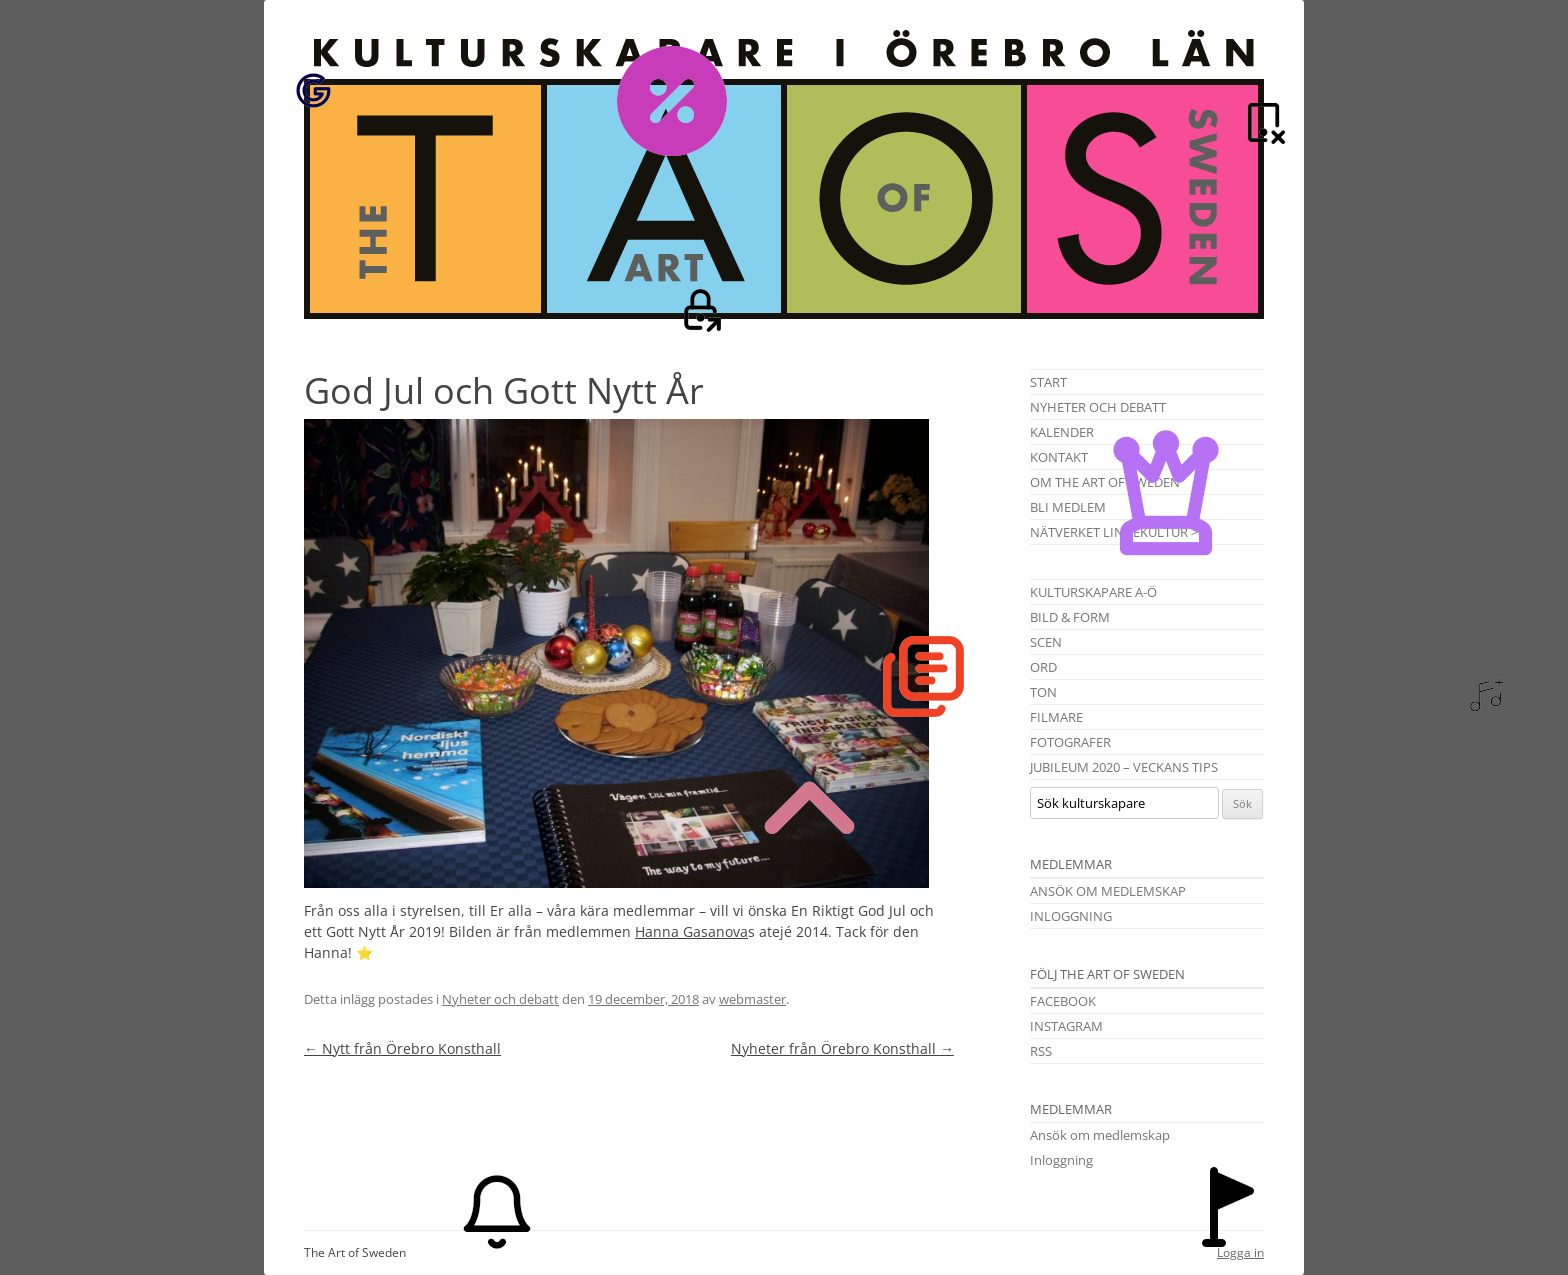  Describe the element at coordinates (1487, 695) in the screenshot. I see `add a new song to your library` at that location.